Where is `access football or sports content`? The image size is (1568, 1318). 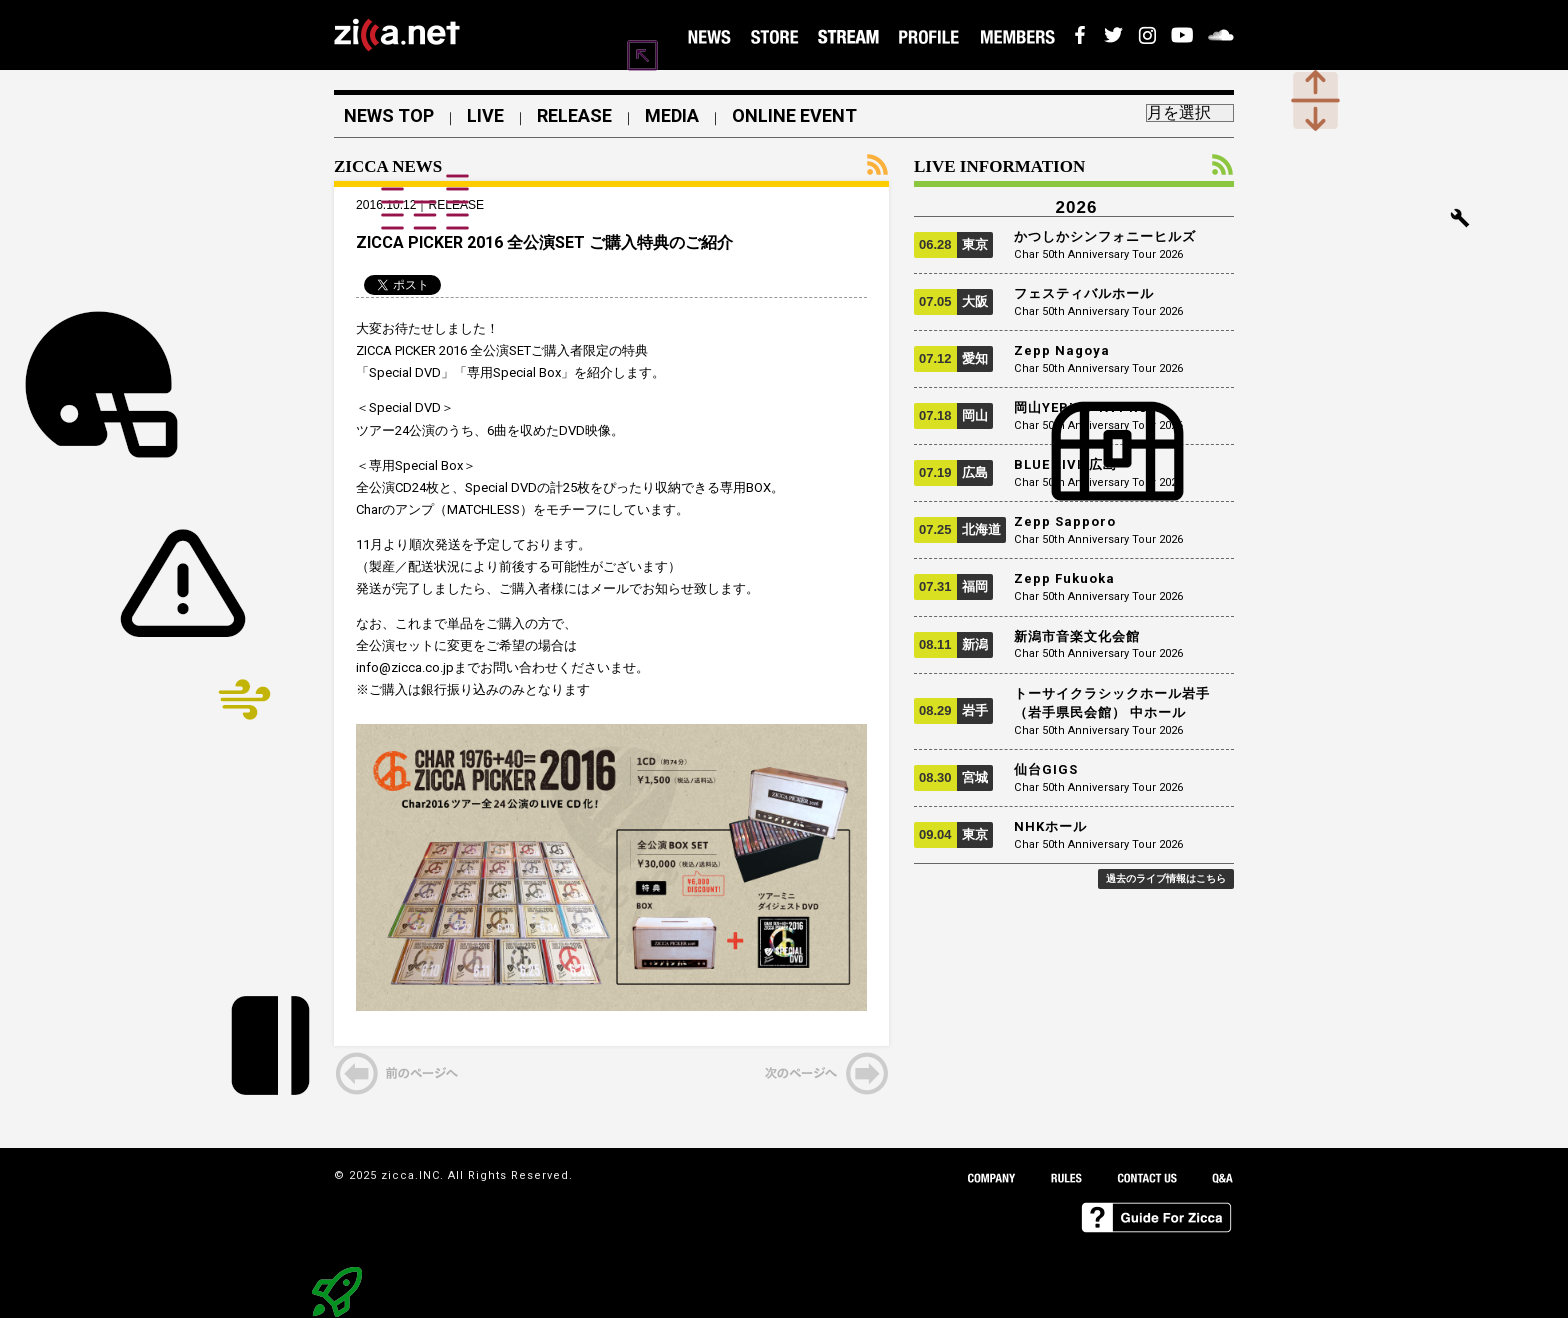 access football or sports content is located at coordinates (101, 387).